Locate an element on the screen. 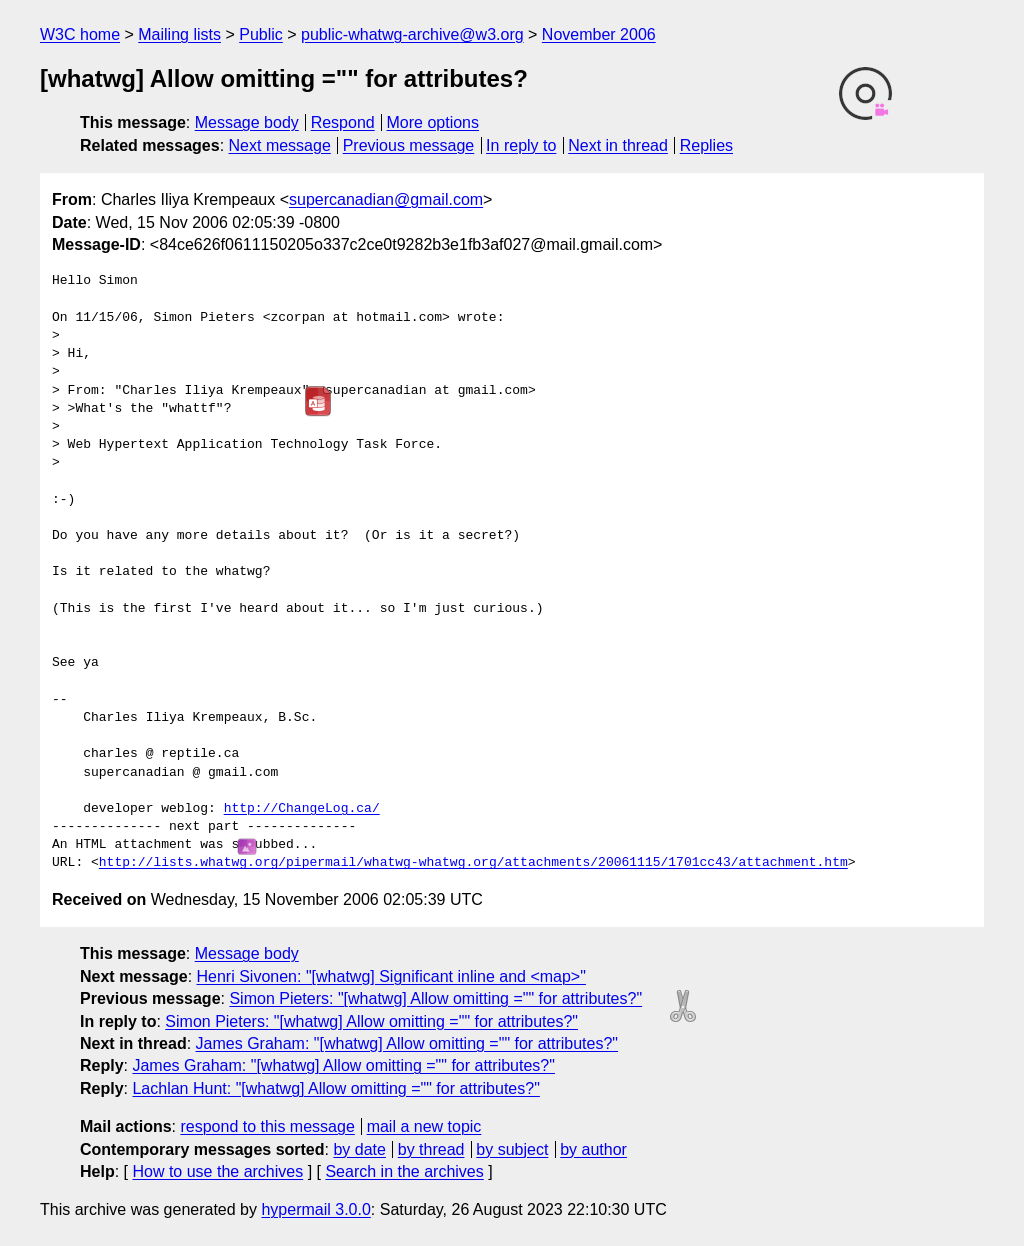 Image resolution: width=1024 pixels, height=1246 pixels. microsoft access database file is located at coordinates (318, 401).